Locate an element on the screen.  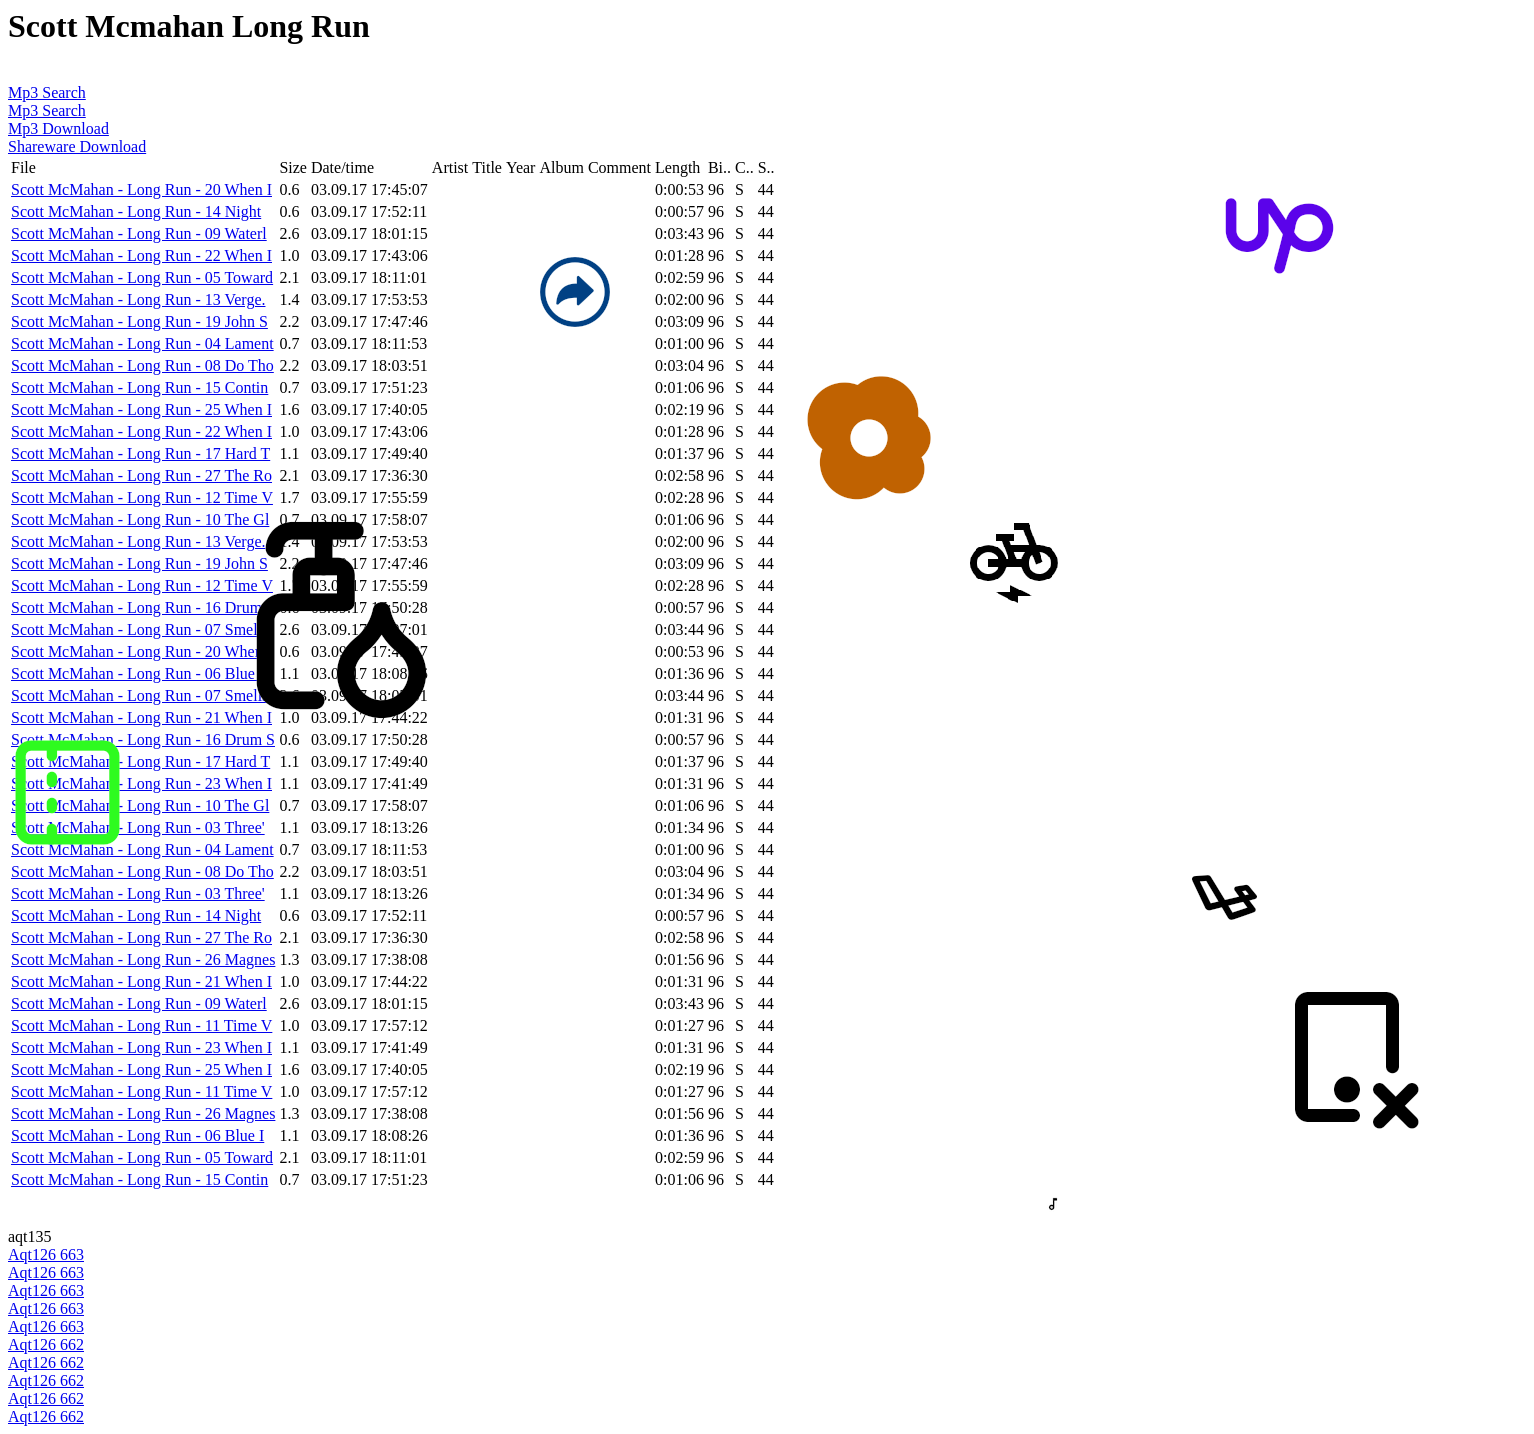
indicates breakfast or morning meal options is located at coordinates (869, 438).